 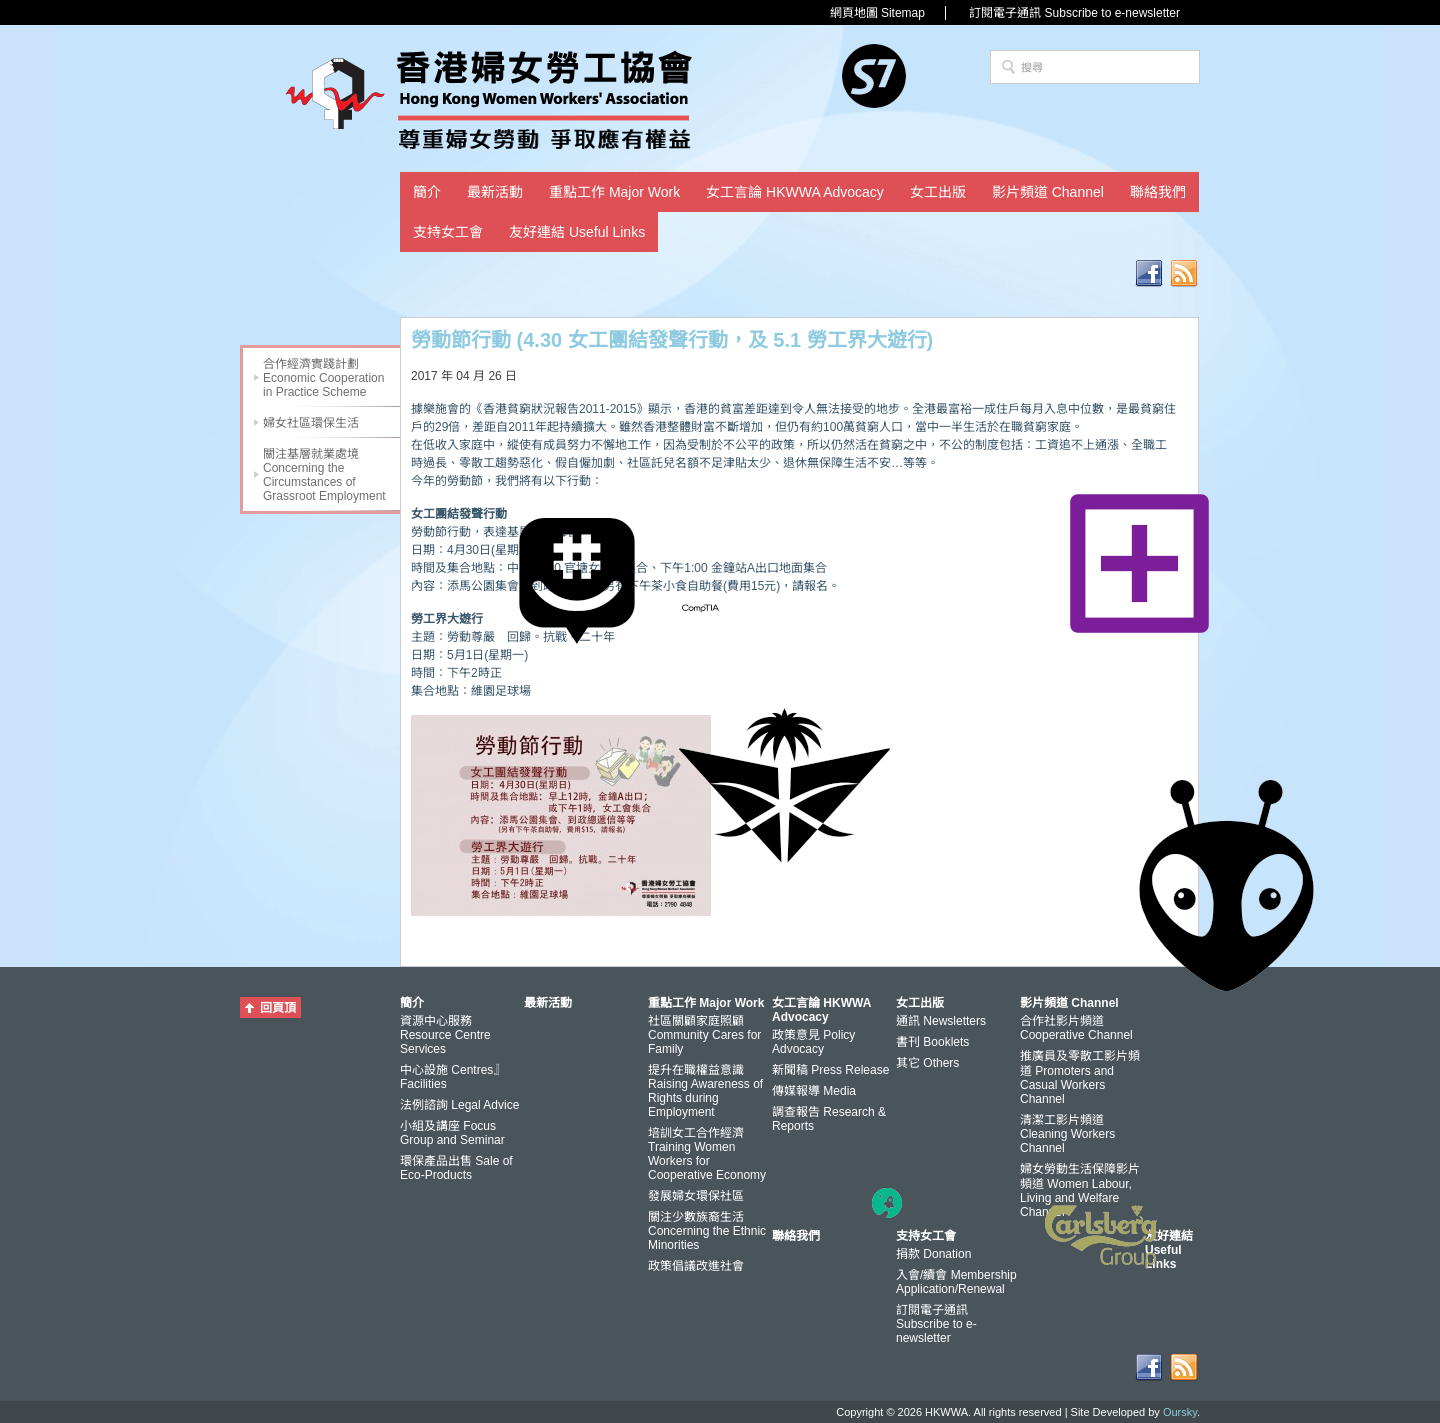 What do you see at coordinates (784, 785) in the screenshot?
I see `navigate to Saudia Airlines website or app` at bounding box center [784, 785].